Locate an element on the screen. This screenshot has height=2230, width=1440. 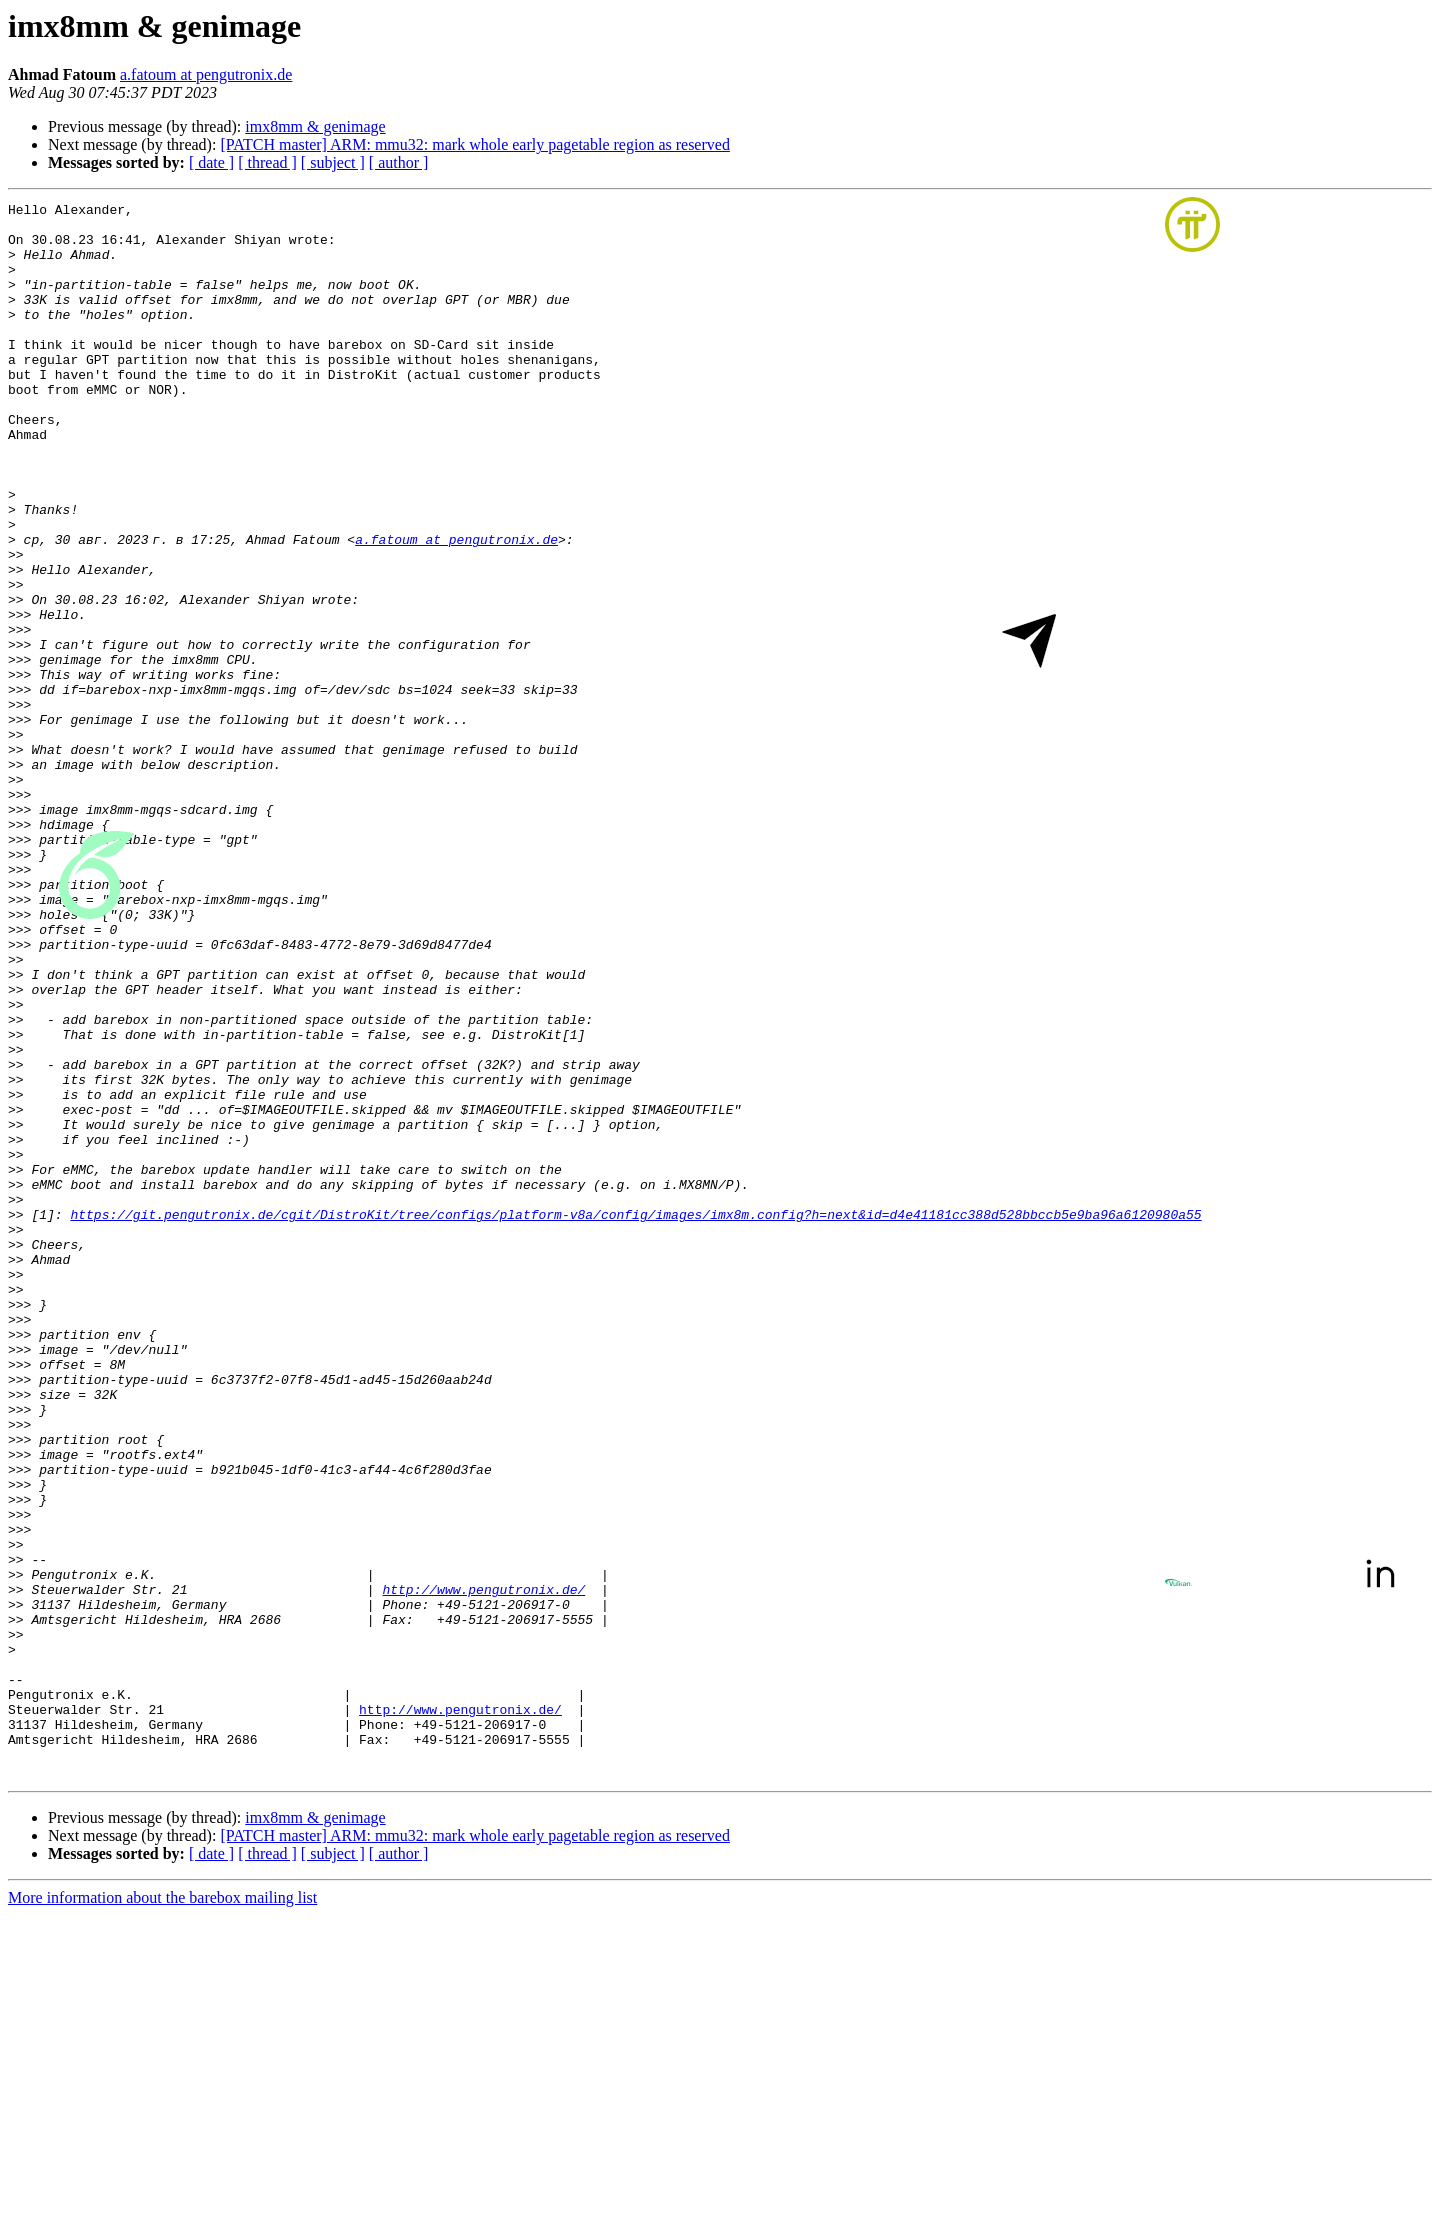
vulkan graphics API logo is located at coordinates (1178, 1582).